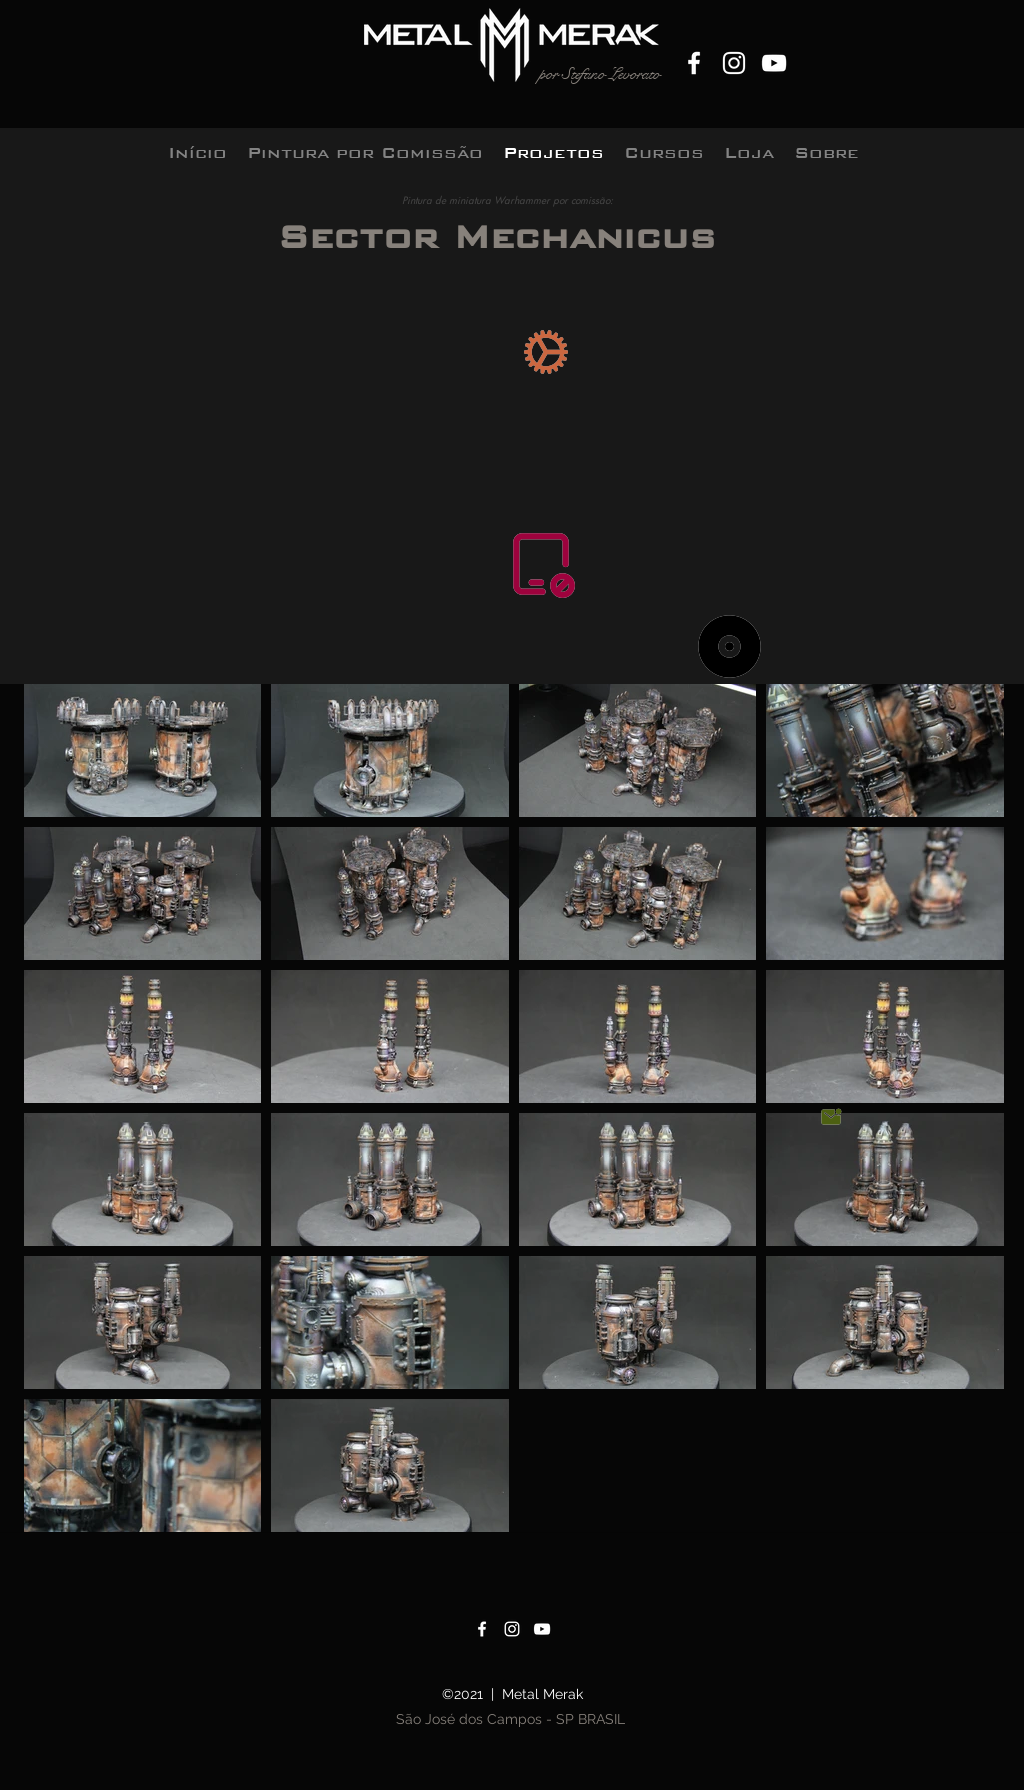 This screenshot has height=1790, width=1024. I want to click on access settings, so click(546, 352).